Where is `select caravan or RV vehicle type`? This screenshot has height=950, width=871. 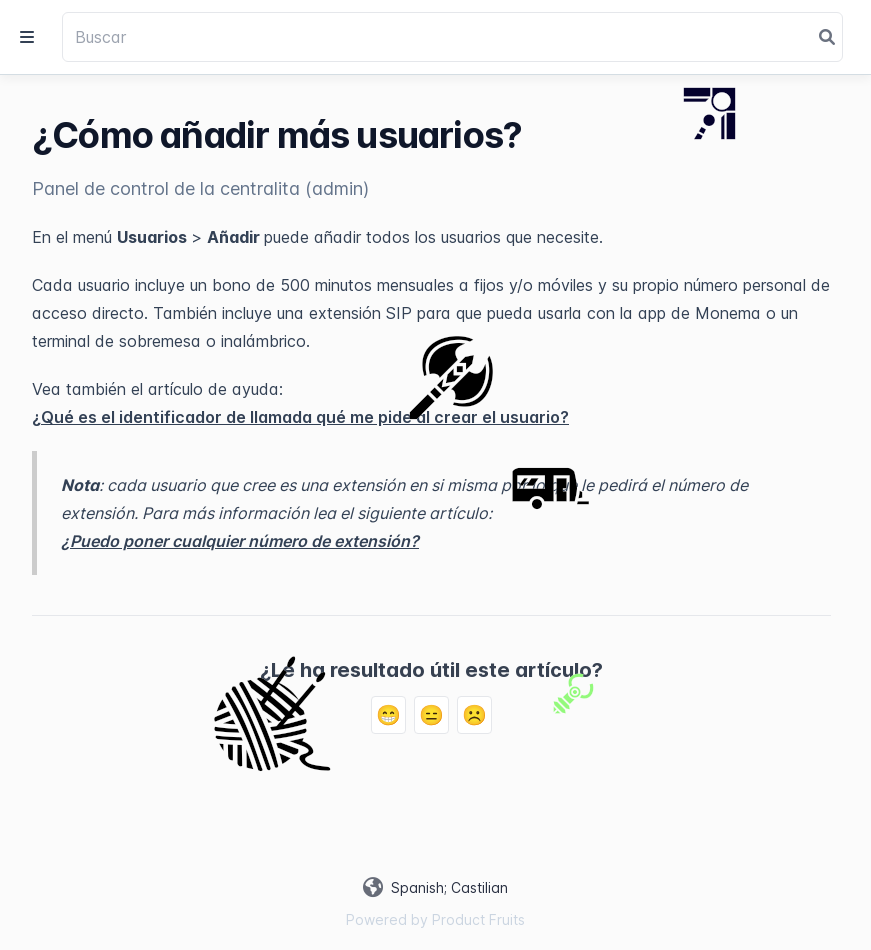
select caravan or RV vehicle type is located at coordinates (550, 488).